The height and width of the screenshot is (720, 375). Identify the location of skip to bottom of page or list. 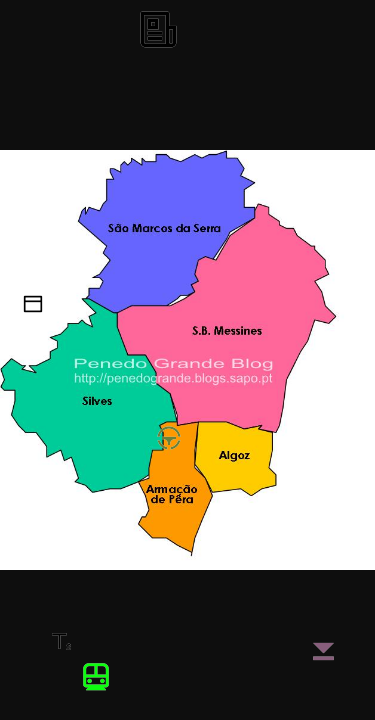
(323, 651).